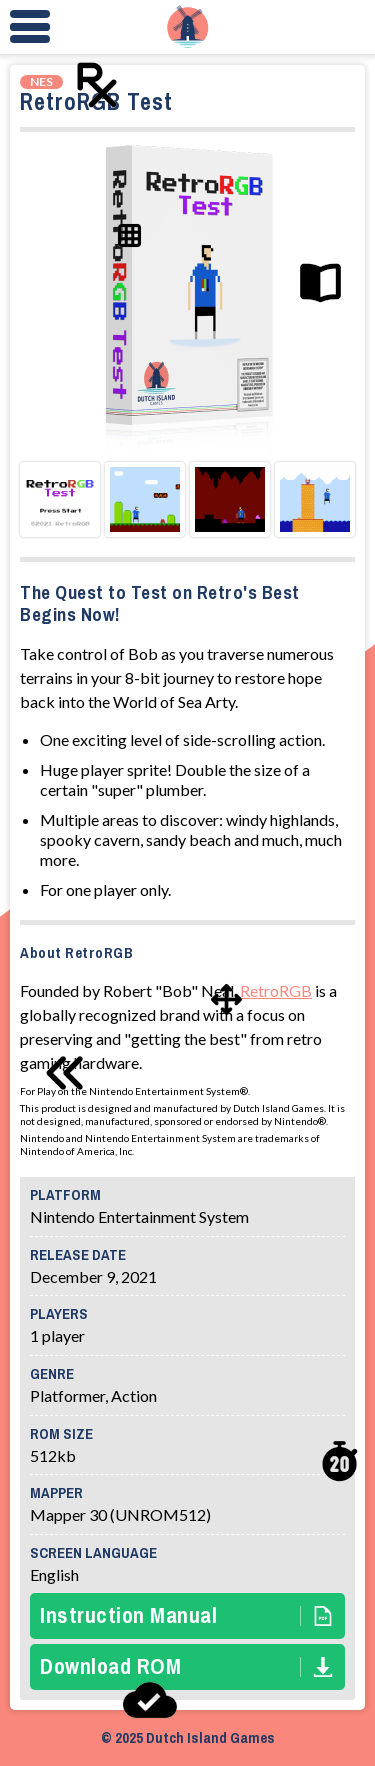 This screenshot has width=375, height=1766. What do you see at coordinates (129, 235) in the screenshot?
I see `switch to grid view` at bounding box center [129, 235].